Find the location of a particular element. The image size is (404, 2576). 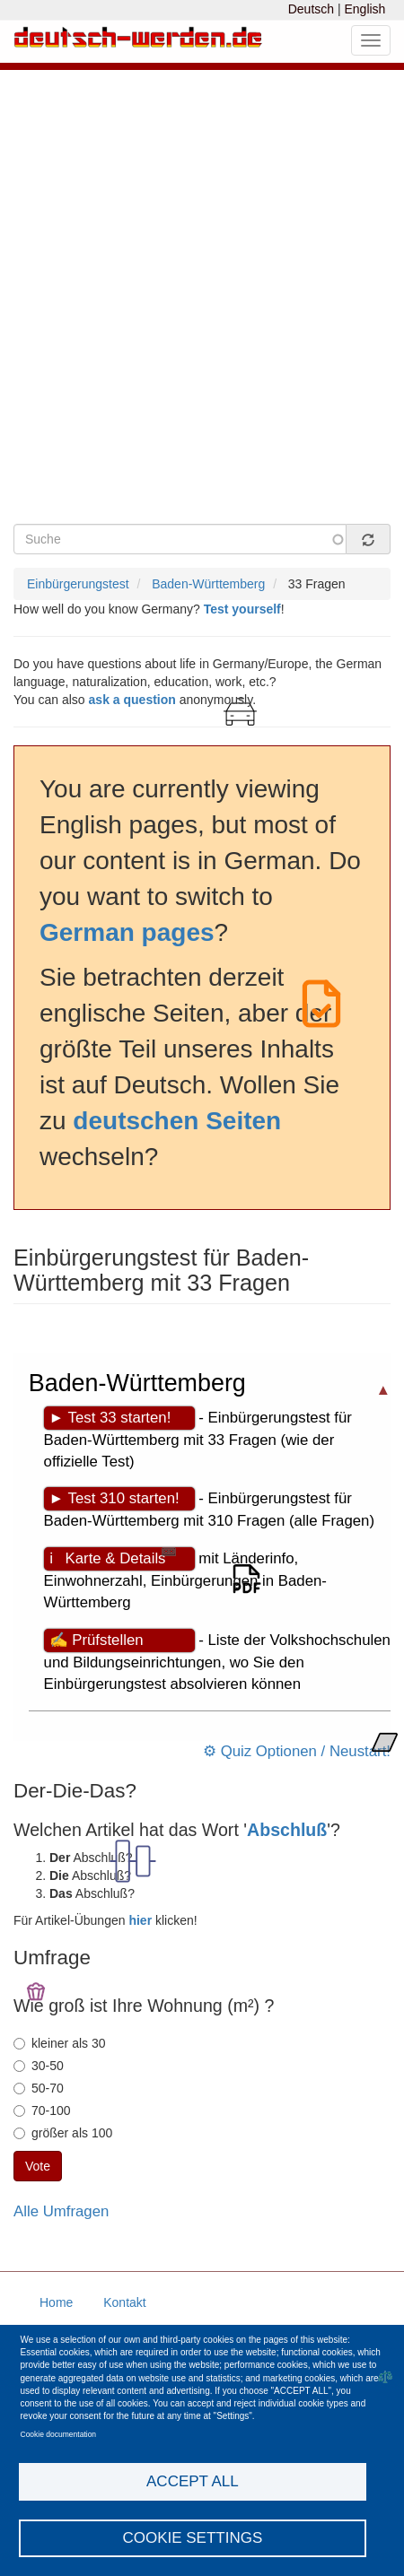

view or open a PDF document is located at coordinates (246, 1580).